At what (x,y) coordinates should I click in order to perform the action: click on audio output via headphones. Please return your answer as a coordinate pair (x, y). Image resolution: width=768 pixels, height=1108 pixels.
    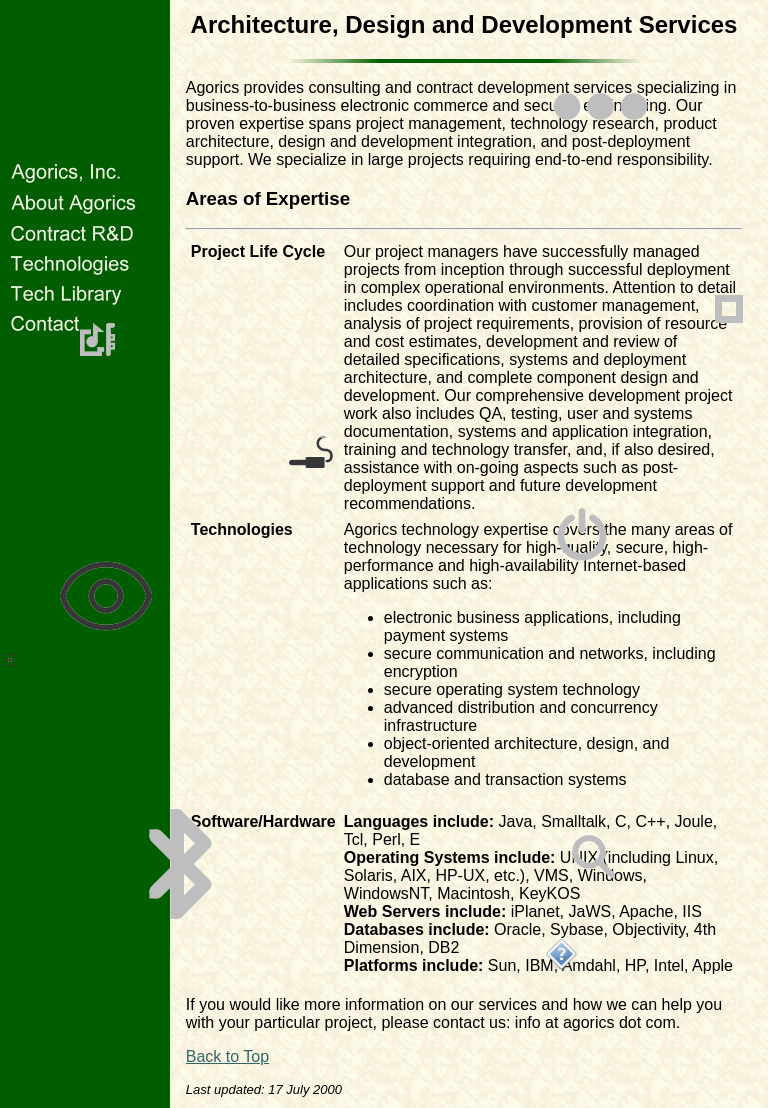
    Looking at the image, I should click on (311, 457).